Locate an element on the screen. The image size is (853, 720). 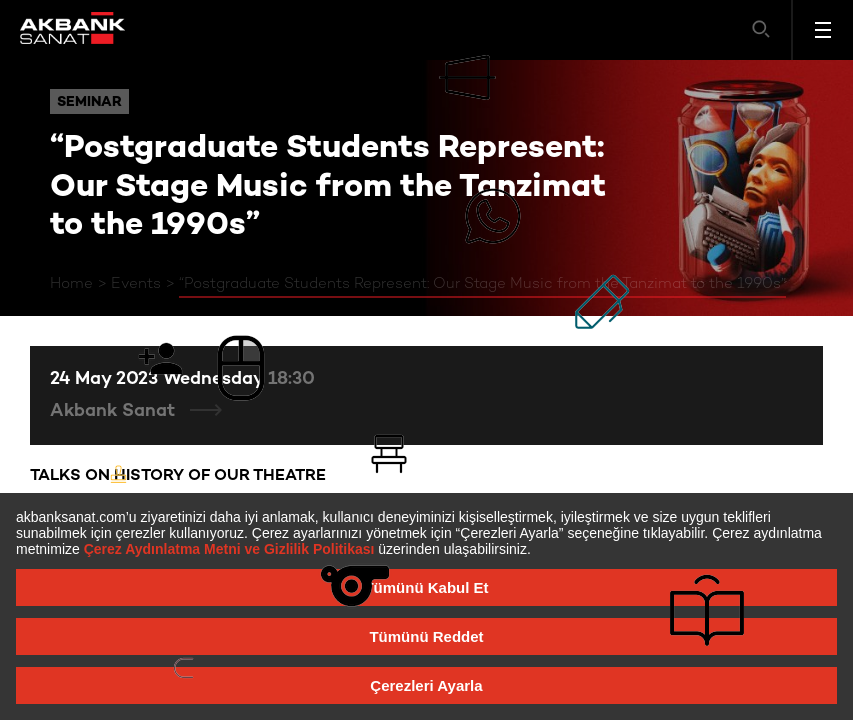
select seating or furniture options is located at coordinates (389, 454).